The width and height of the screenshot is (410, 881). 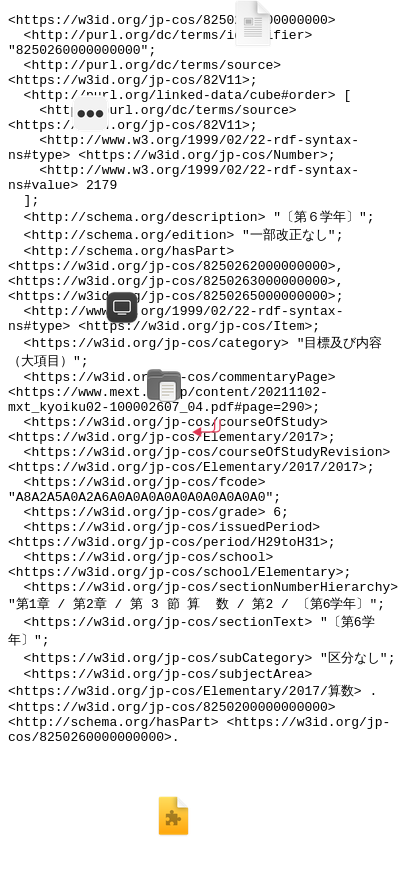 What do you see at coordinates (173, 816) in the screenshot?
I see `a plugin-generated file type` at bounding box center [173, 816].